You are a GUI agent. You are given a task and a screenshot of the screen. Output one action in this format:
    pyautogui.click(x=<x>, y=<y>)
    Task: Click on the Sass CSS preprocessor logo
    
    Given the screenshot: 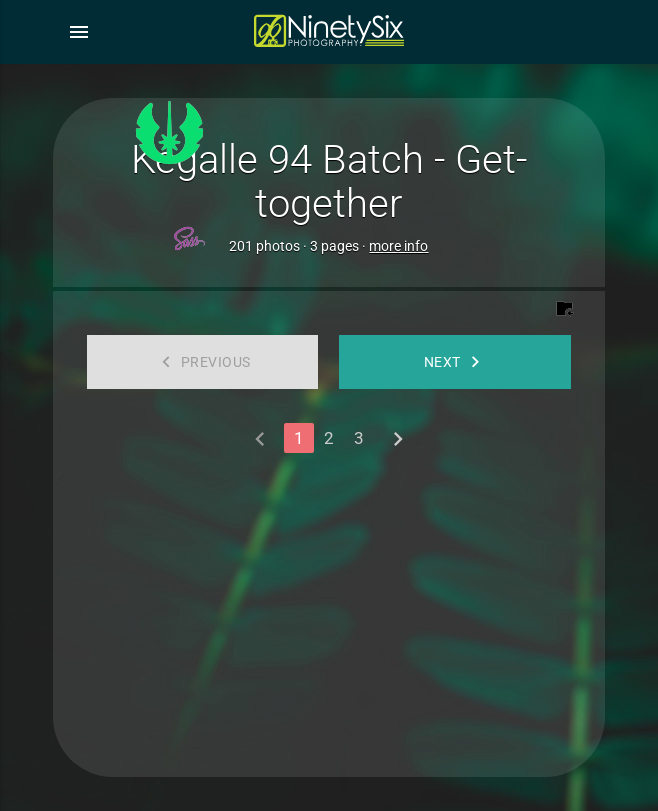 What is the action you would take?
    pyautogui.click(x=189, y=238)
    